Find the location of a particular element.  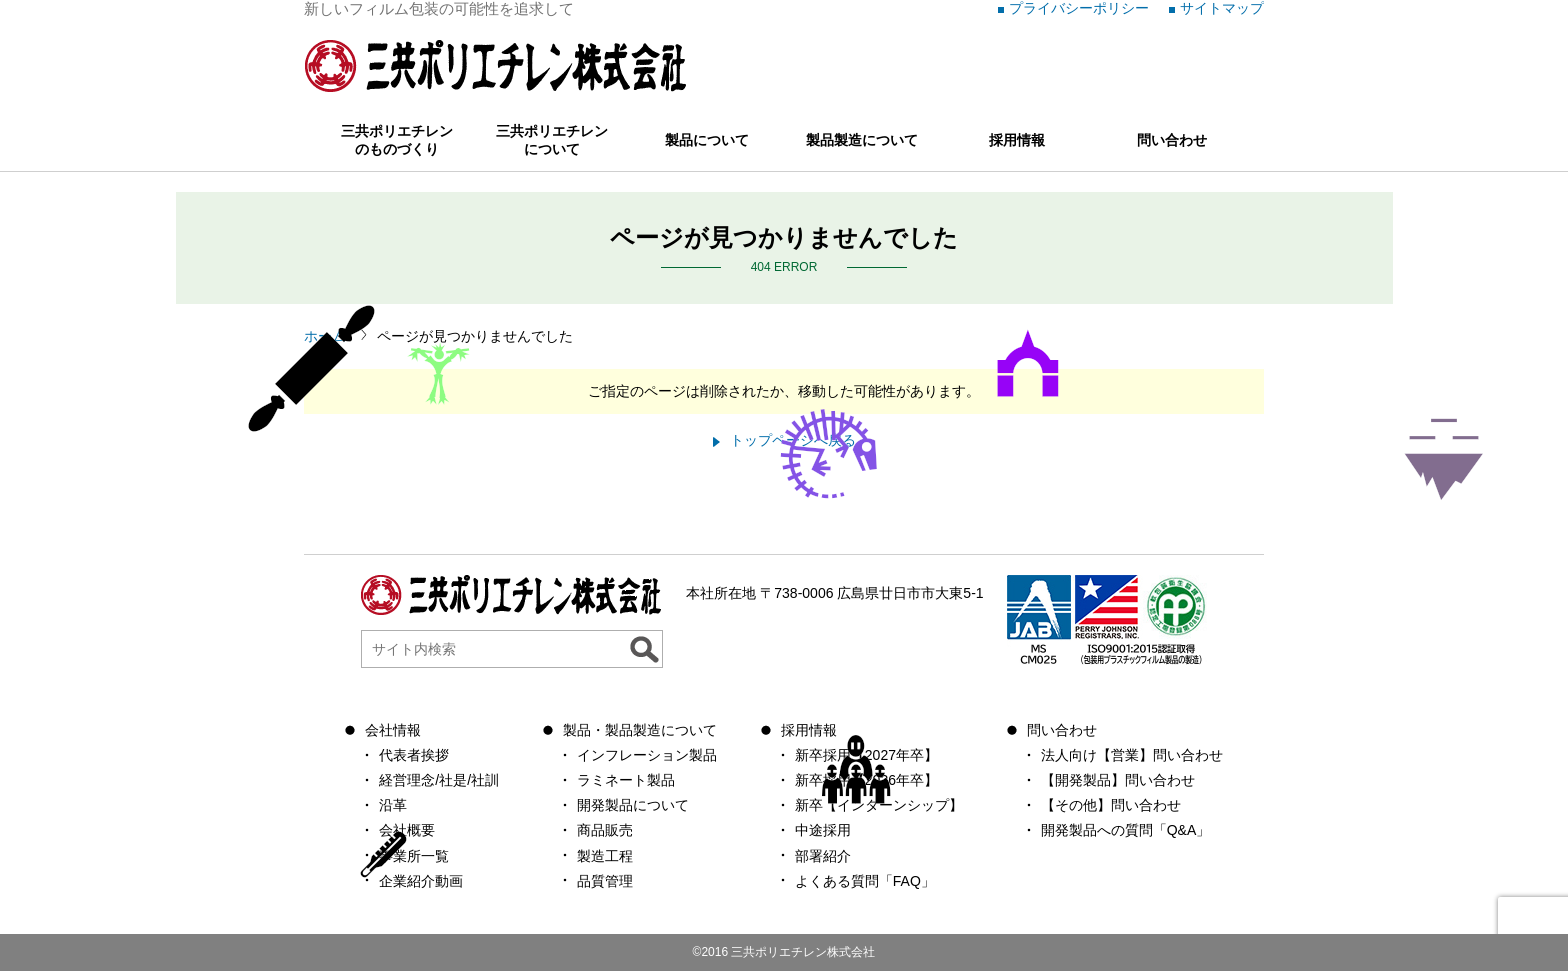

check body temperature or health status is located at coordinates (383, 854).